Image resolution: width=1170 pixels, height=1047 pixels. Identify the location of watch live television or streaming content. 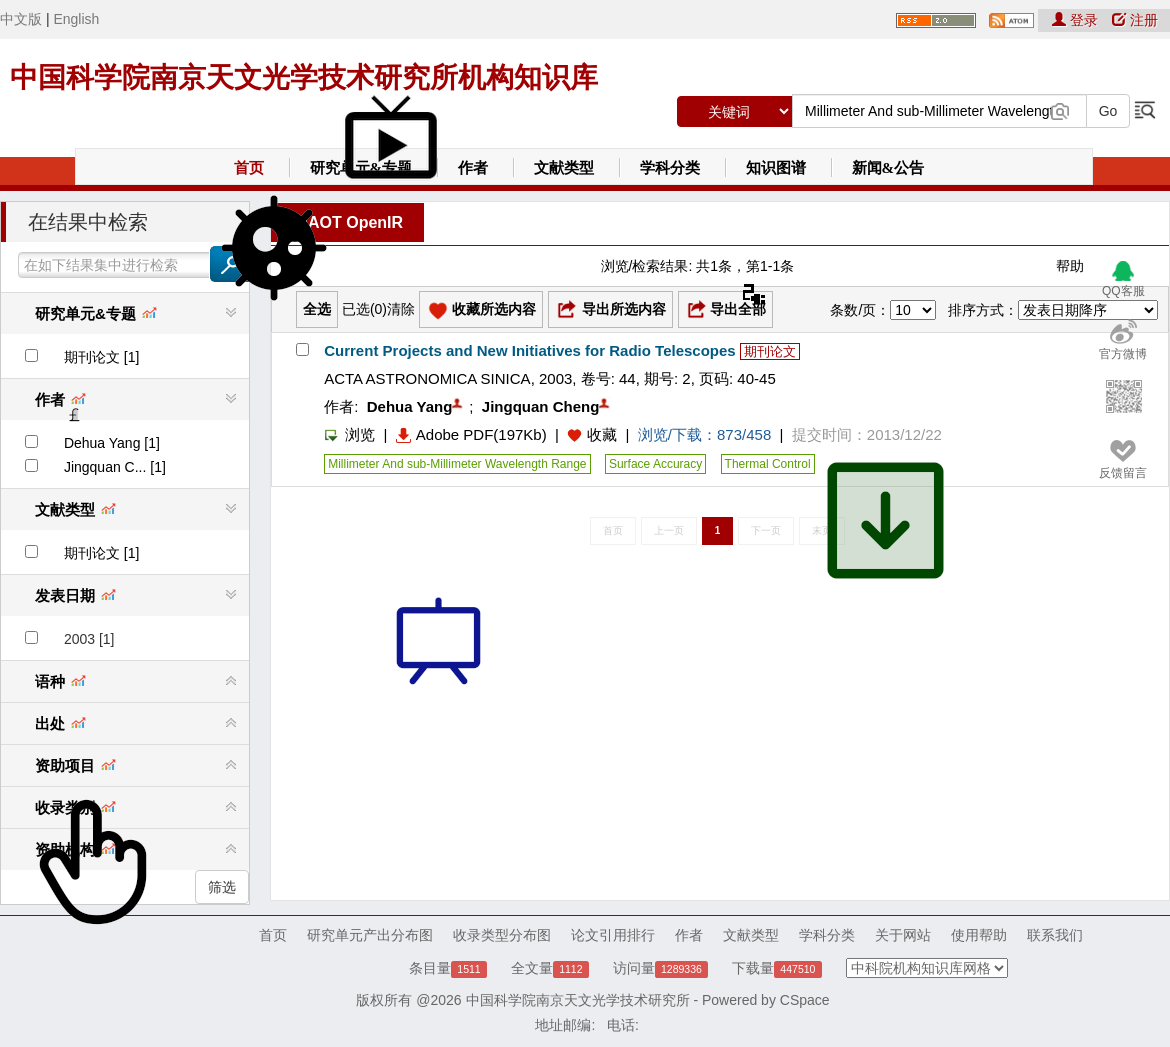
(391, 137).